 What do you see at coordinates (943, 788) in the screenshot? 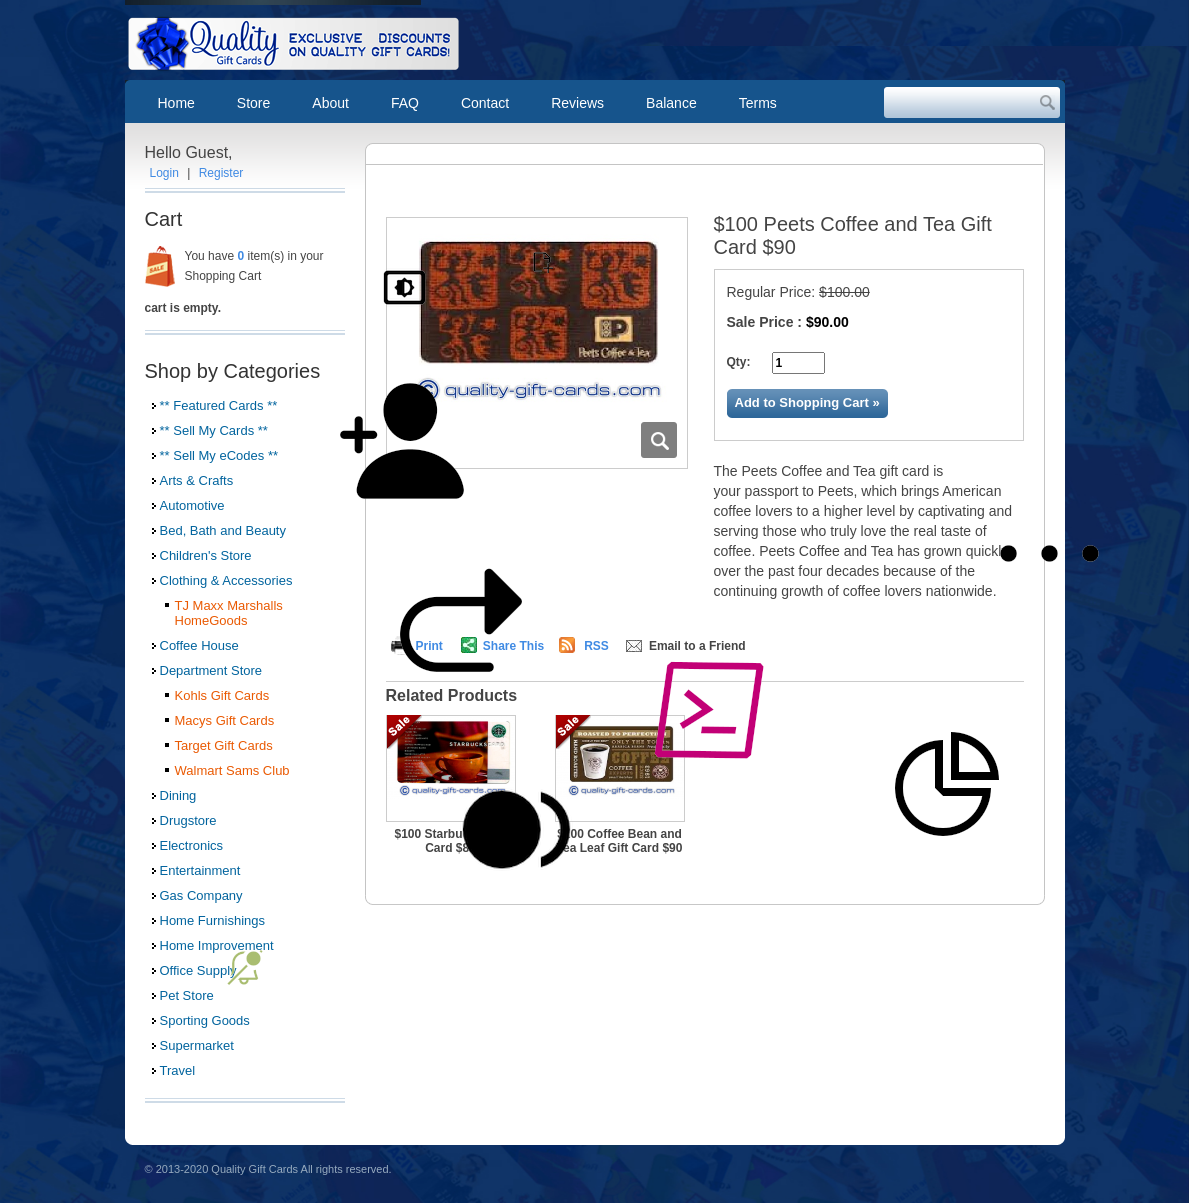
I see `view data breakdown or statistics` at bounding box center [943, 788].